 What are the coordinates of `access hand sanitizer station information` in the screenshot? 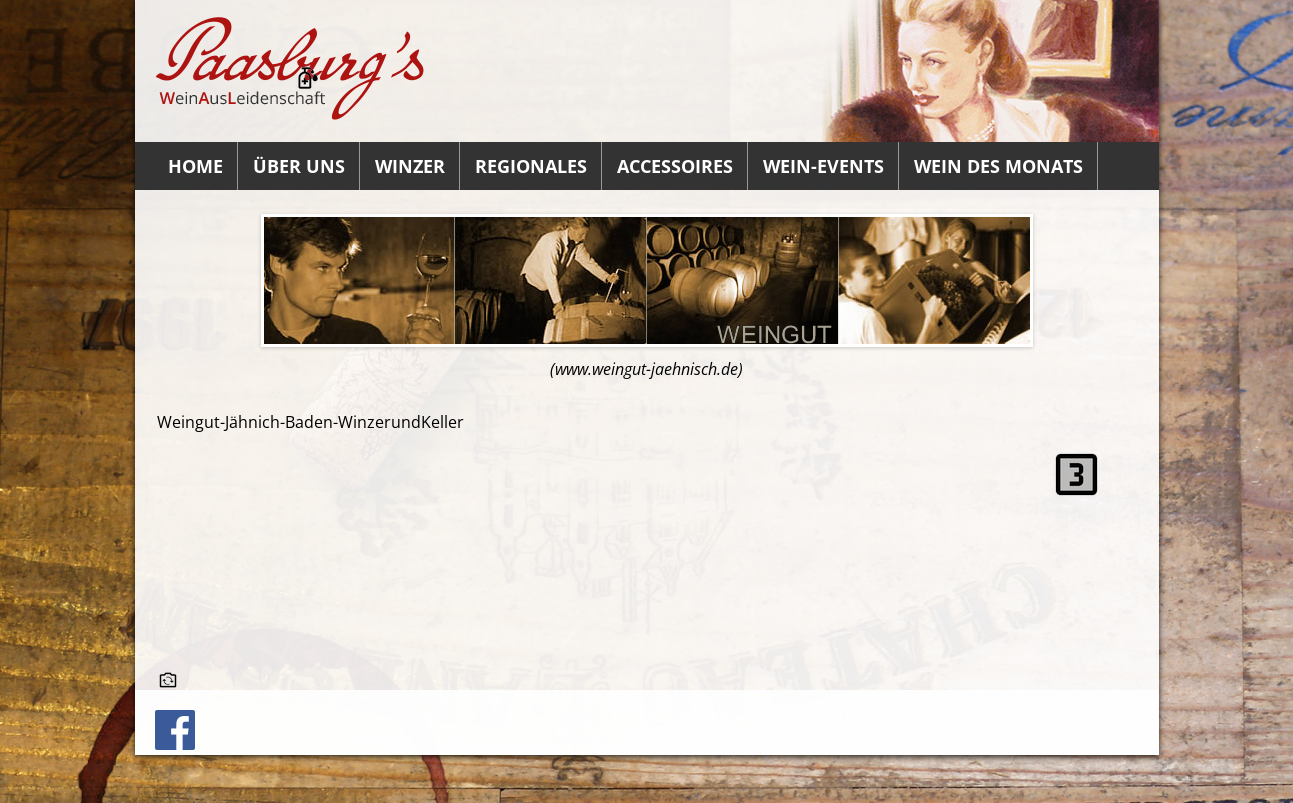 It's located at (307, 78).